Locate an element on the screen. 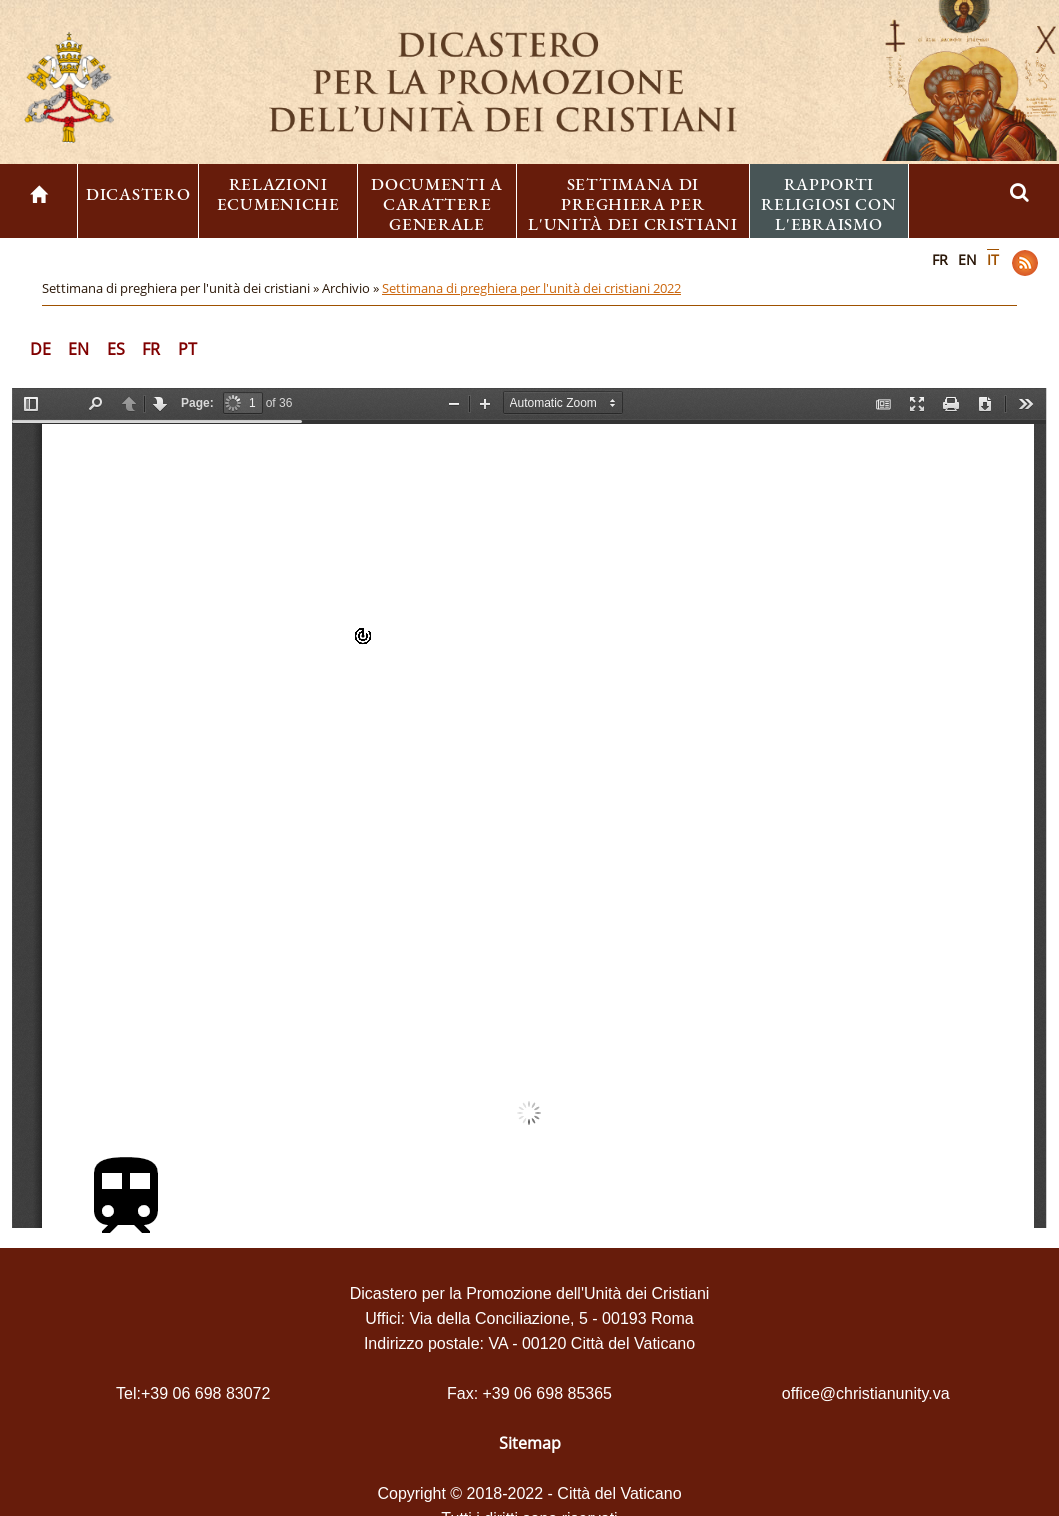  track changes or revisions in a document is located at coordinates (363, 636).